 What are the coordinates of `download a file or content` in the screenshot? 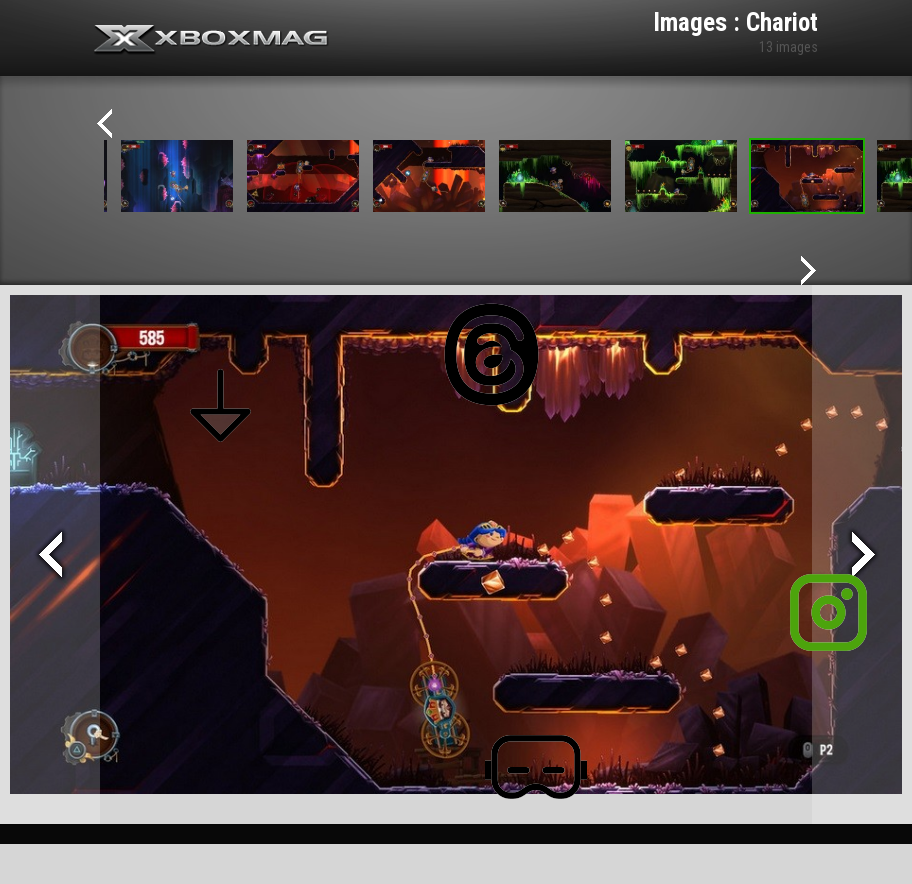 It's located at (220, 405).